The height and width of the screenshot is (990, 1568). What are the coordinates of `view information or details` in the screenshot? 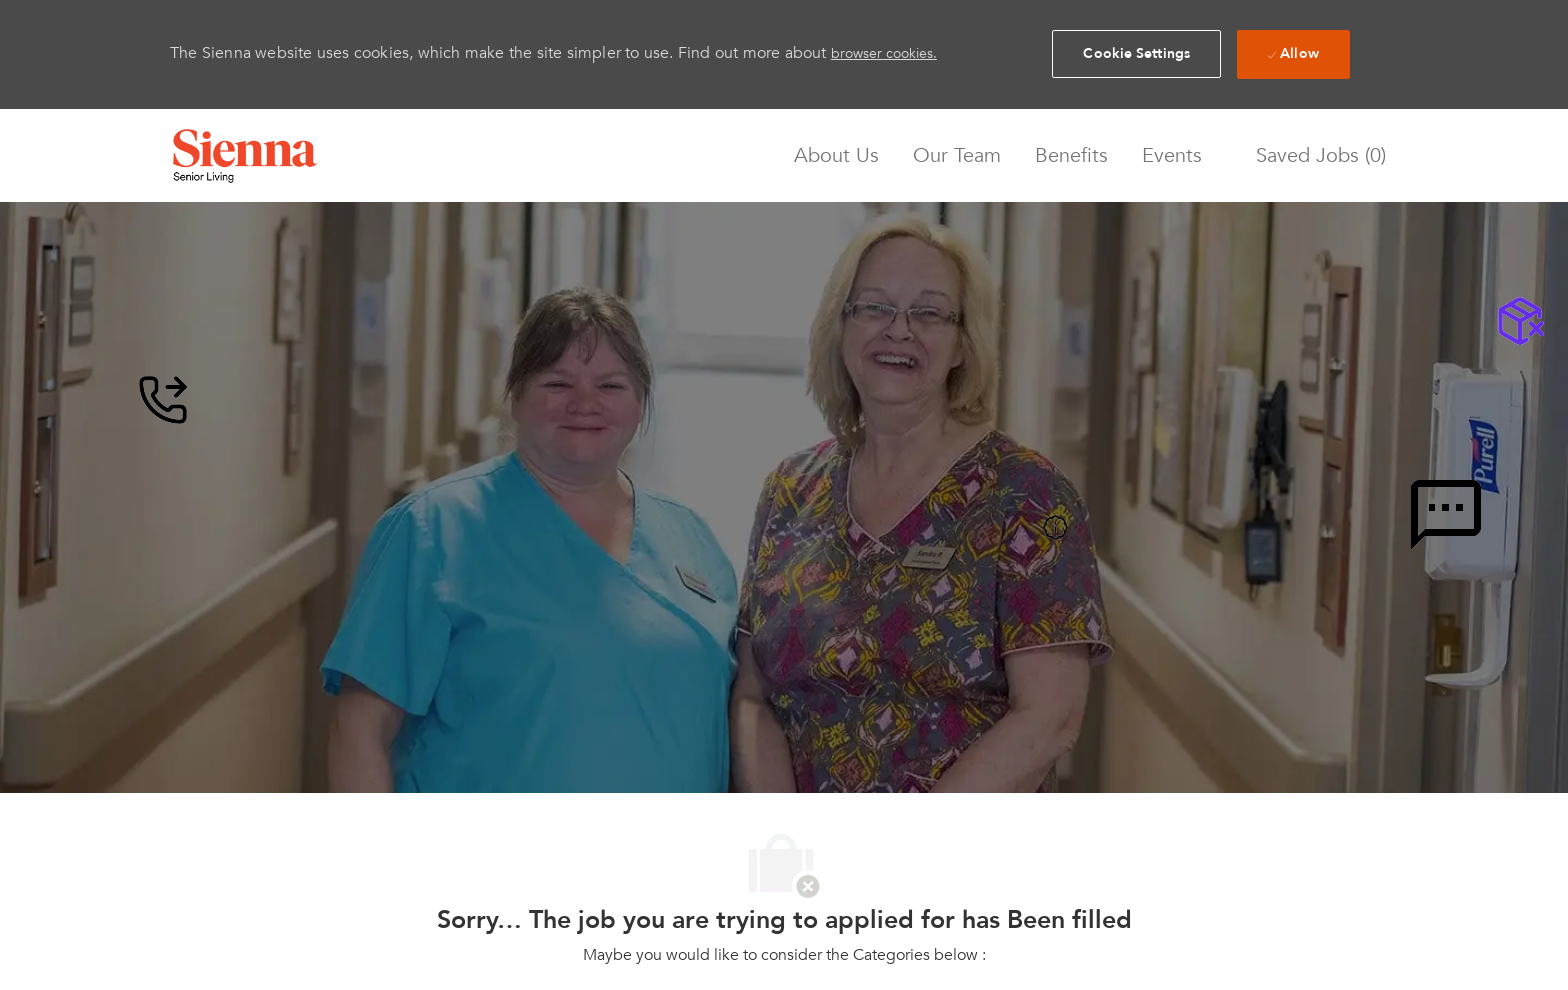 It's located at (1055, 527).